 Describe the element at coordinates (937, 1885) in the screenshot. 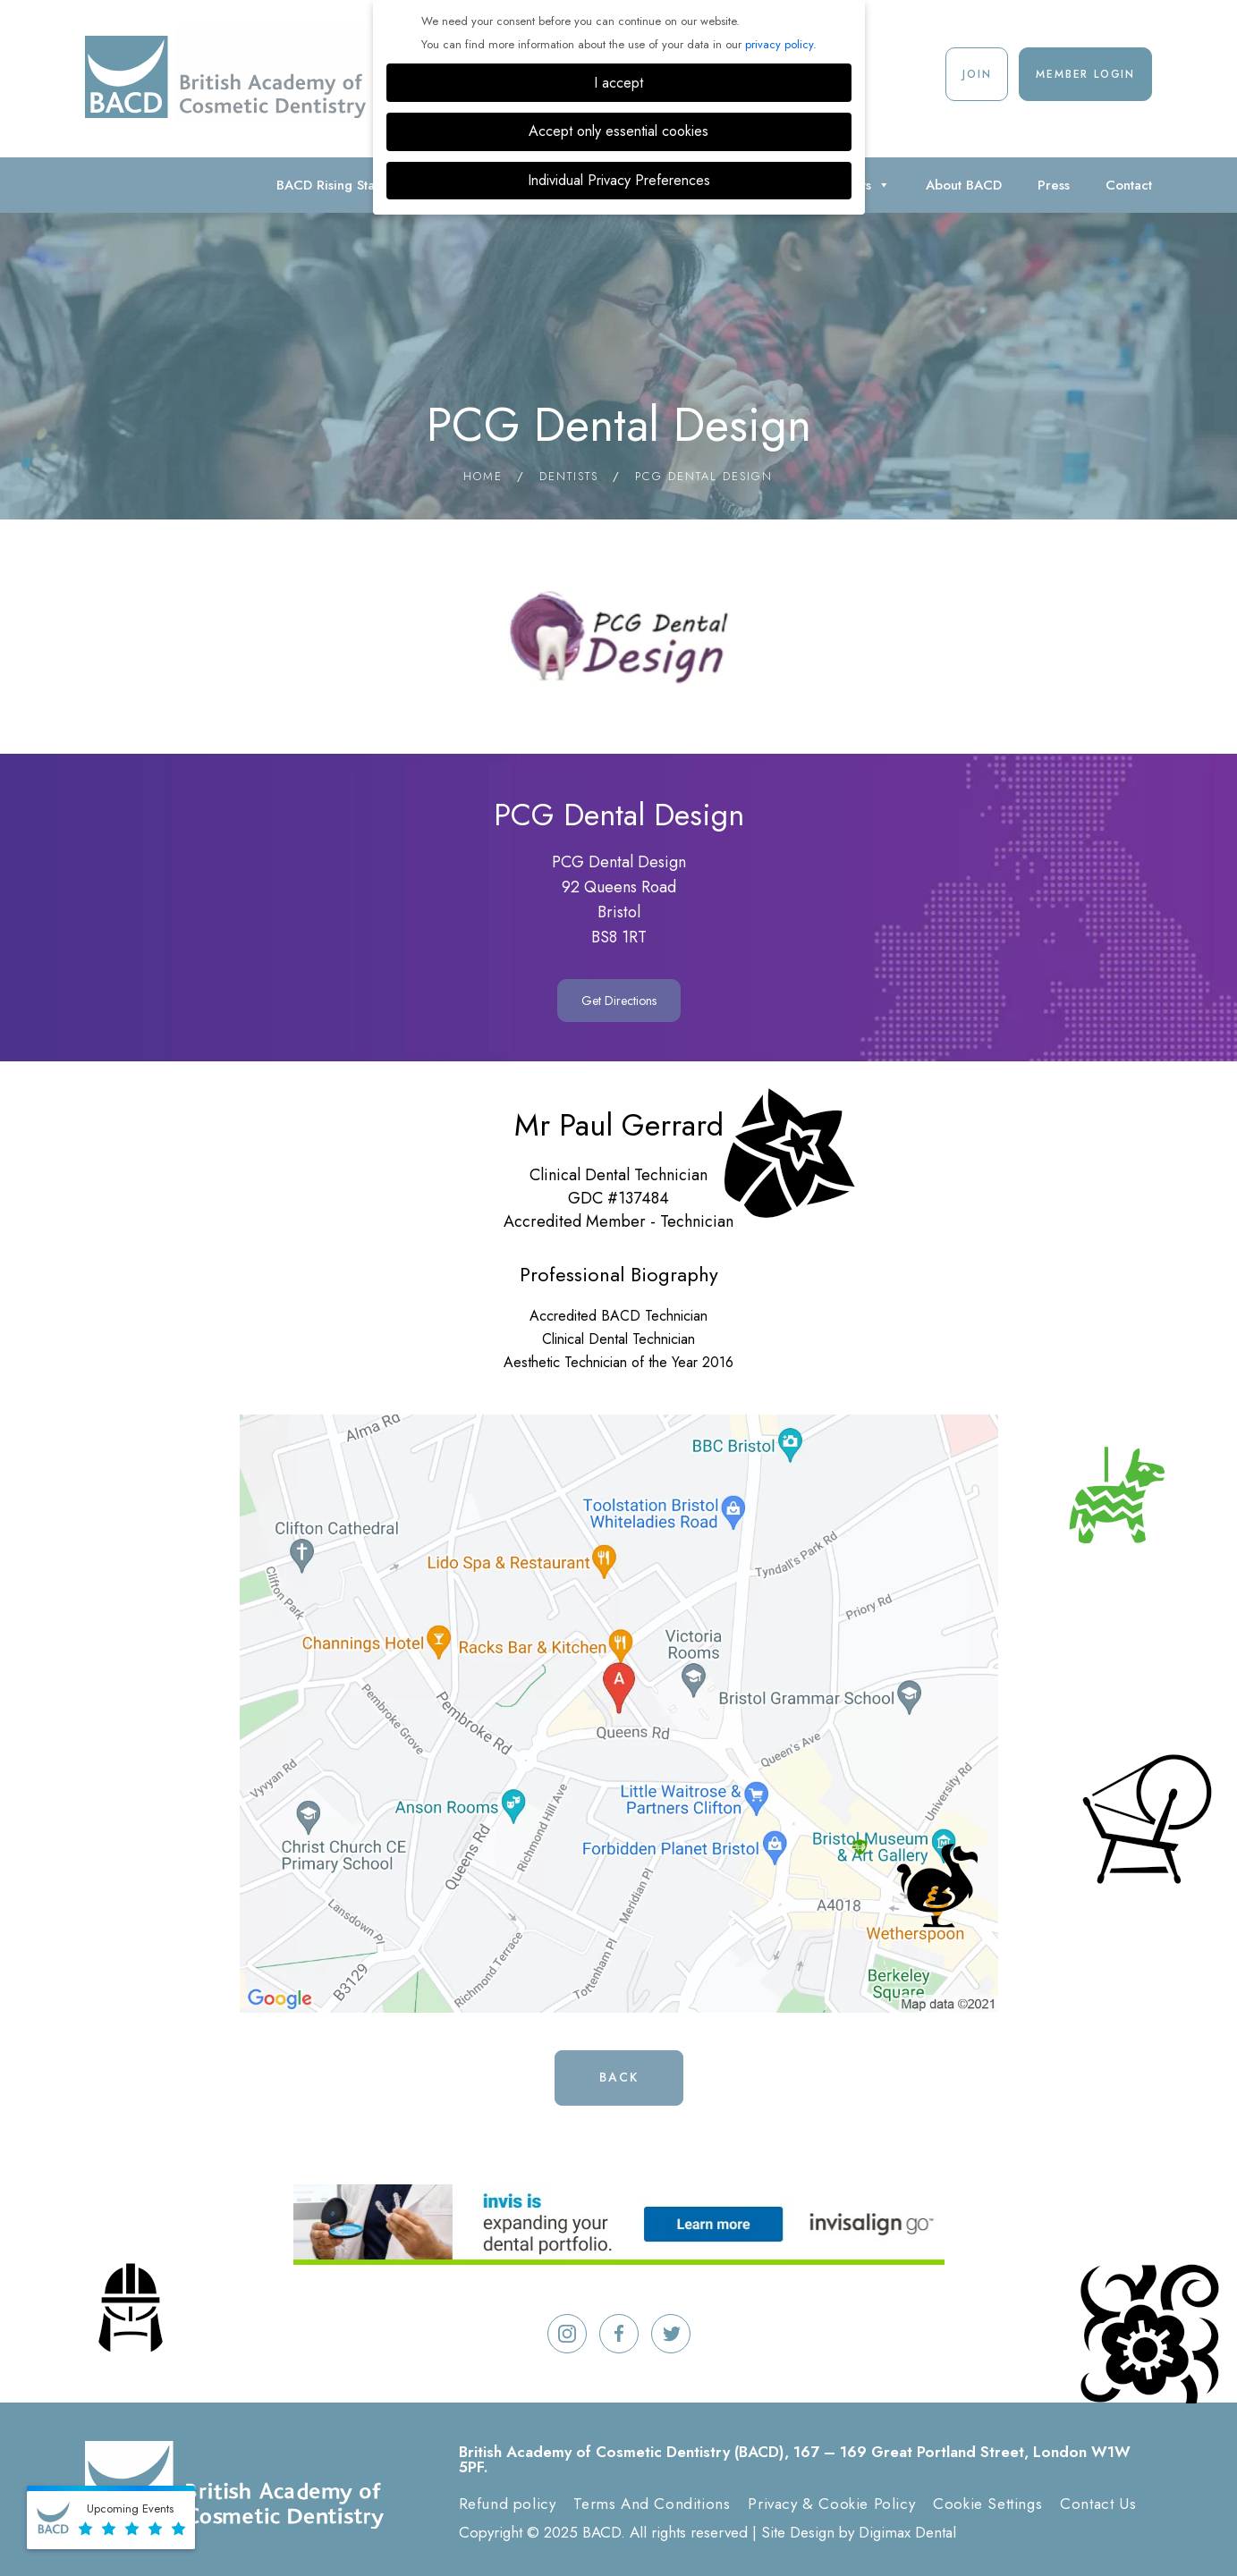

I see `dodo bird icon for extinct species or wildlife game` at that location.